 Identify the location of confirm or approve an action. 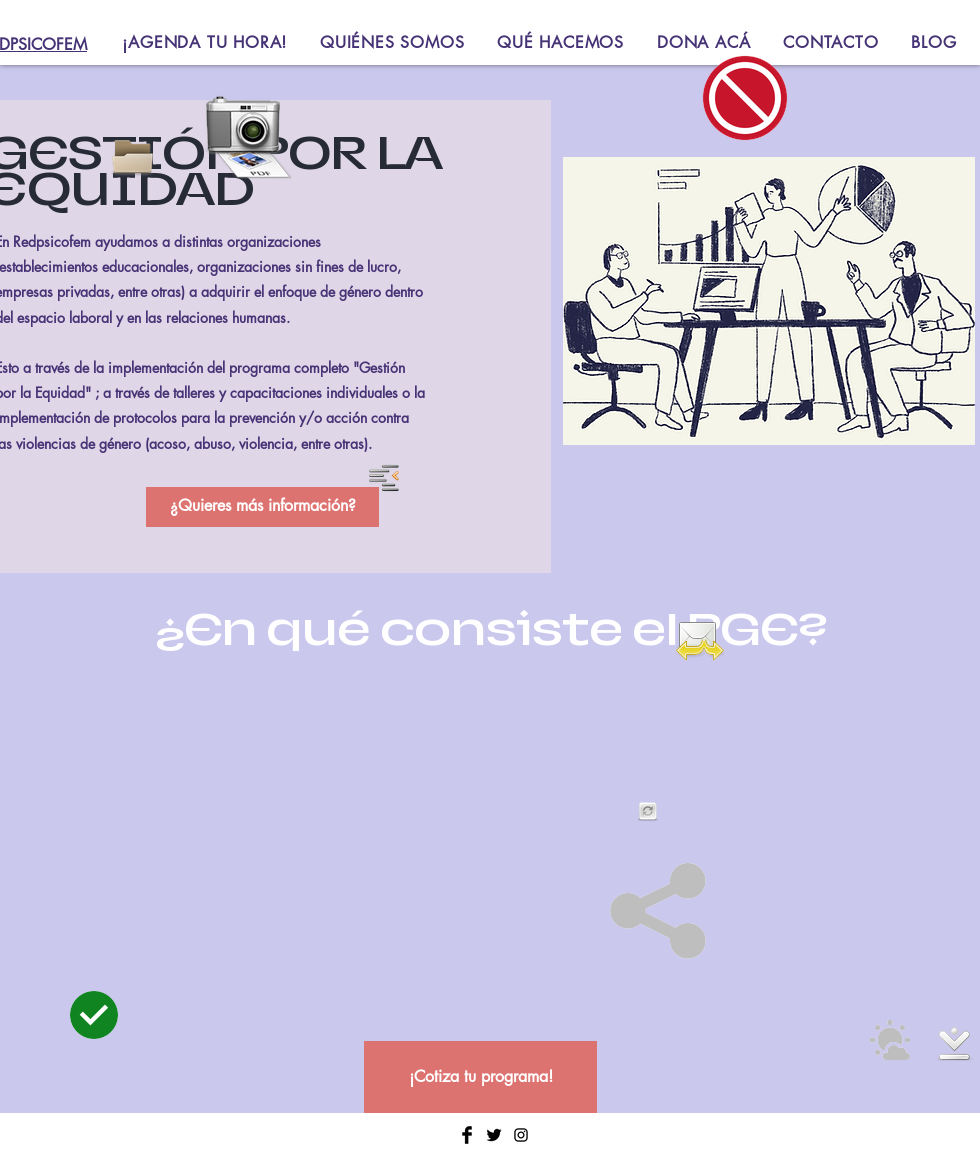
(94, 1015).